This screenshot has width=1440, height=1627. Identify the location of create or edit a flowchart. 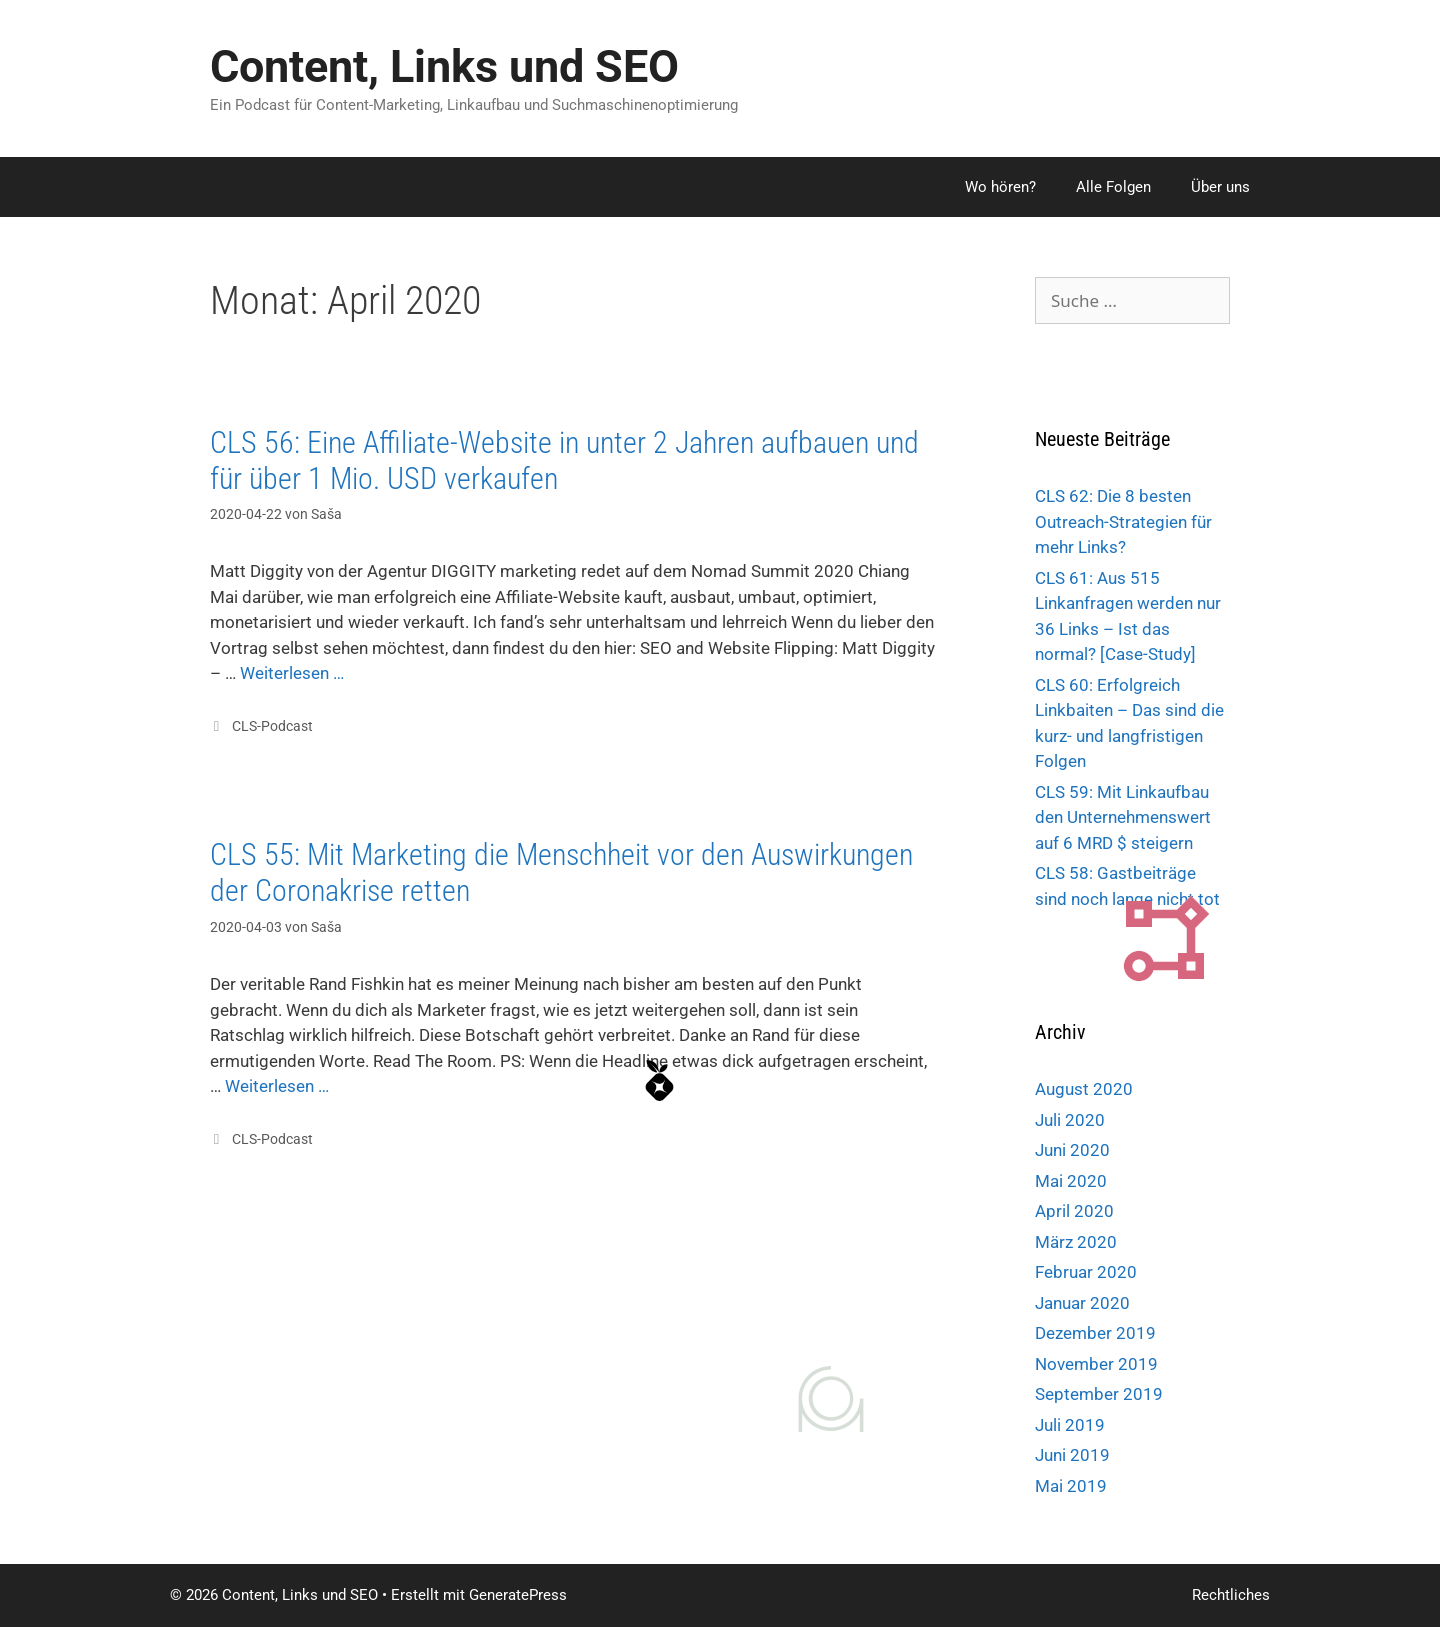
(1165, 940).